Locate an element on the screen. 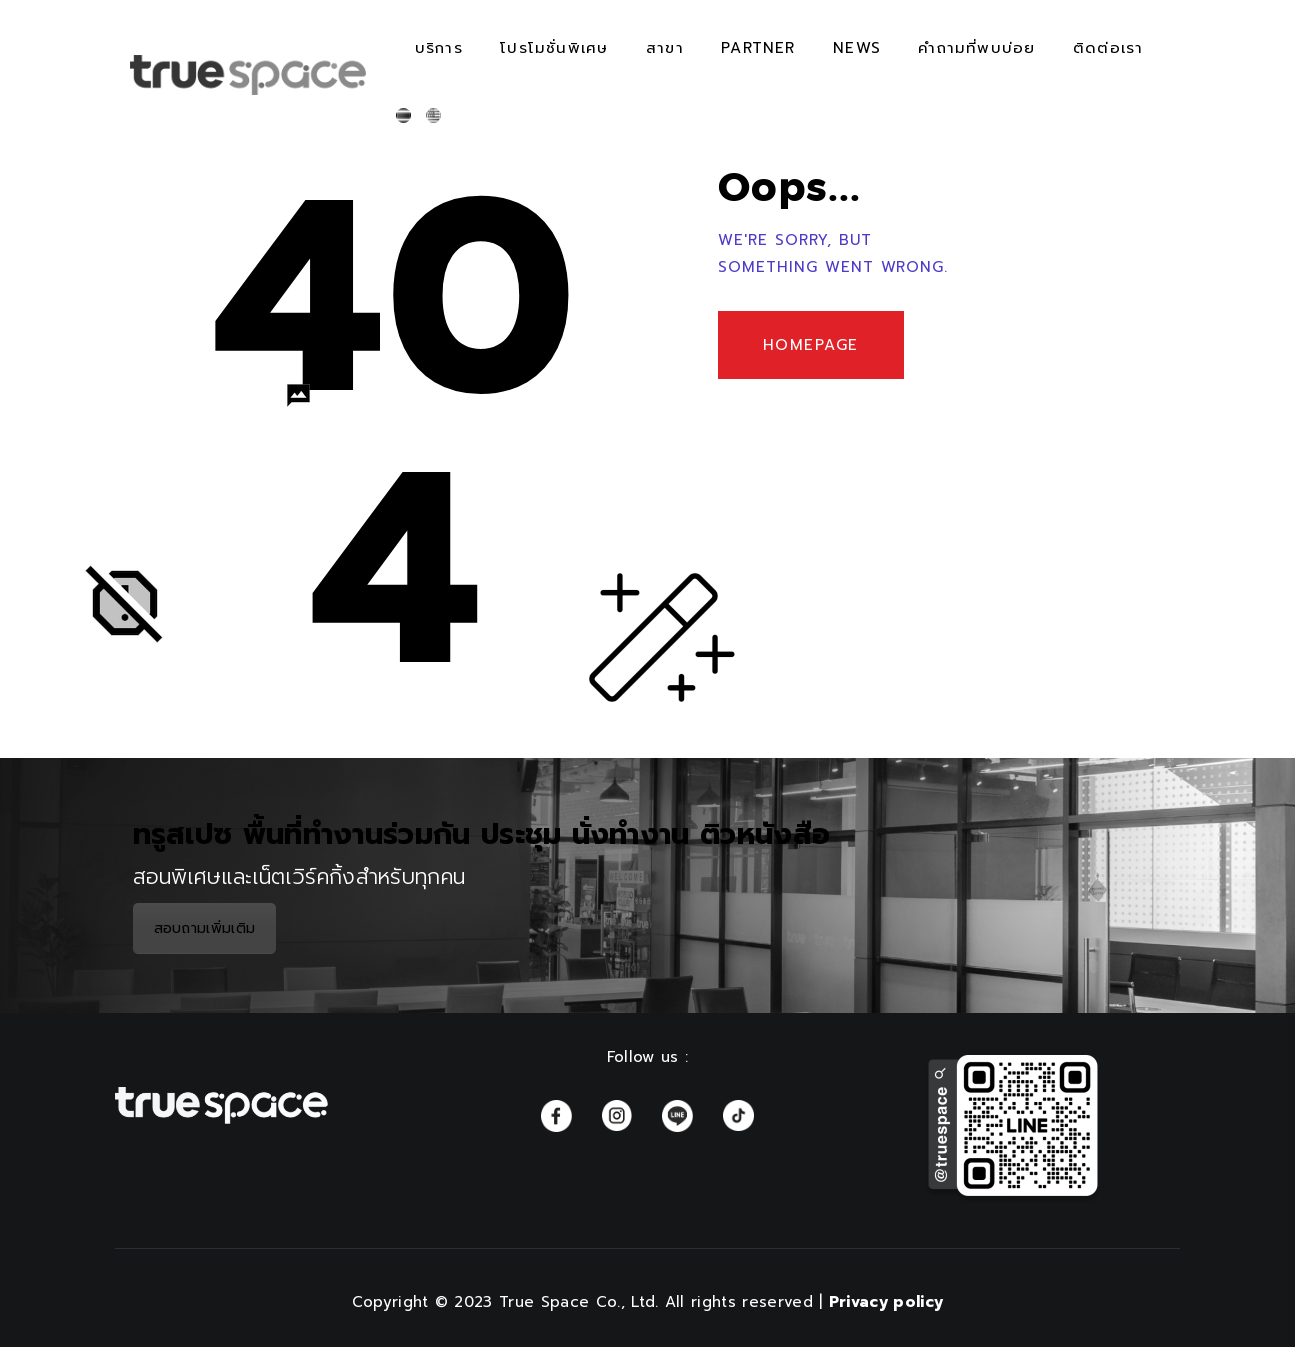 The width and height of the screenshot is (1295, 1359). indicates a multimedia message (MMS) is located at coordinates (298, 395).